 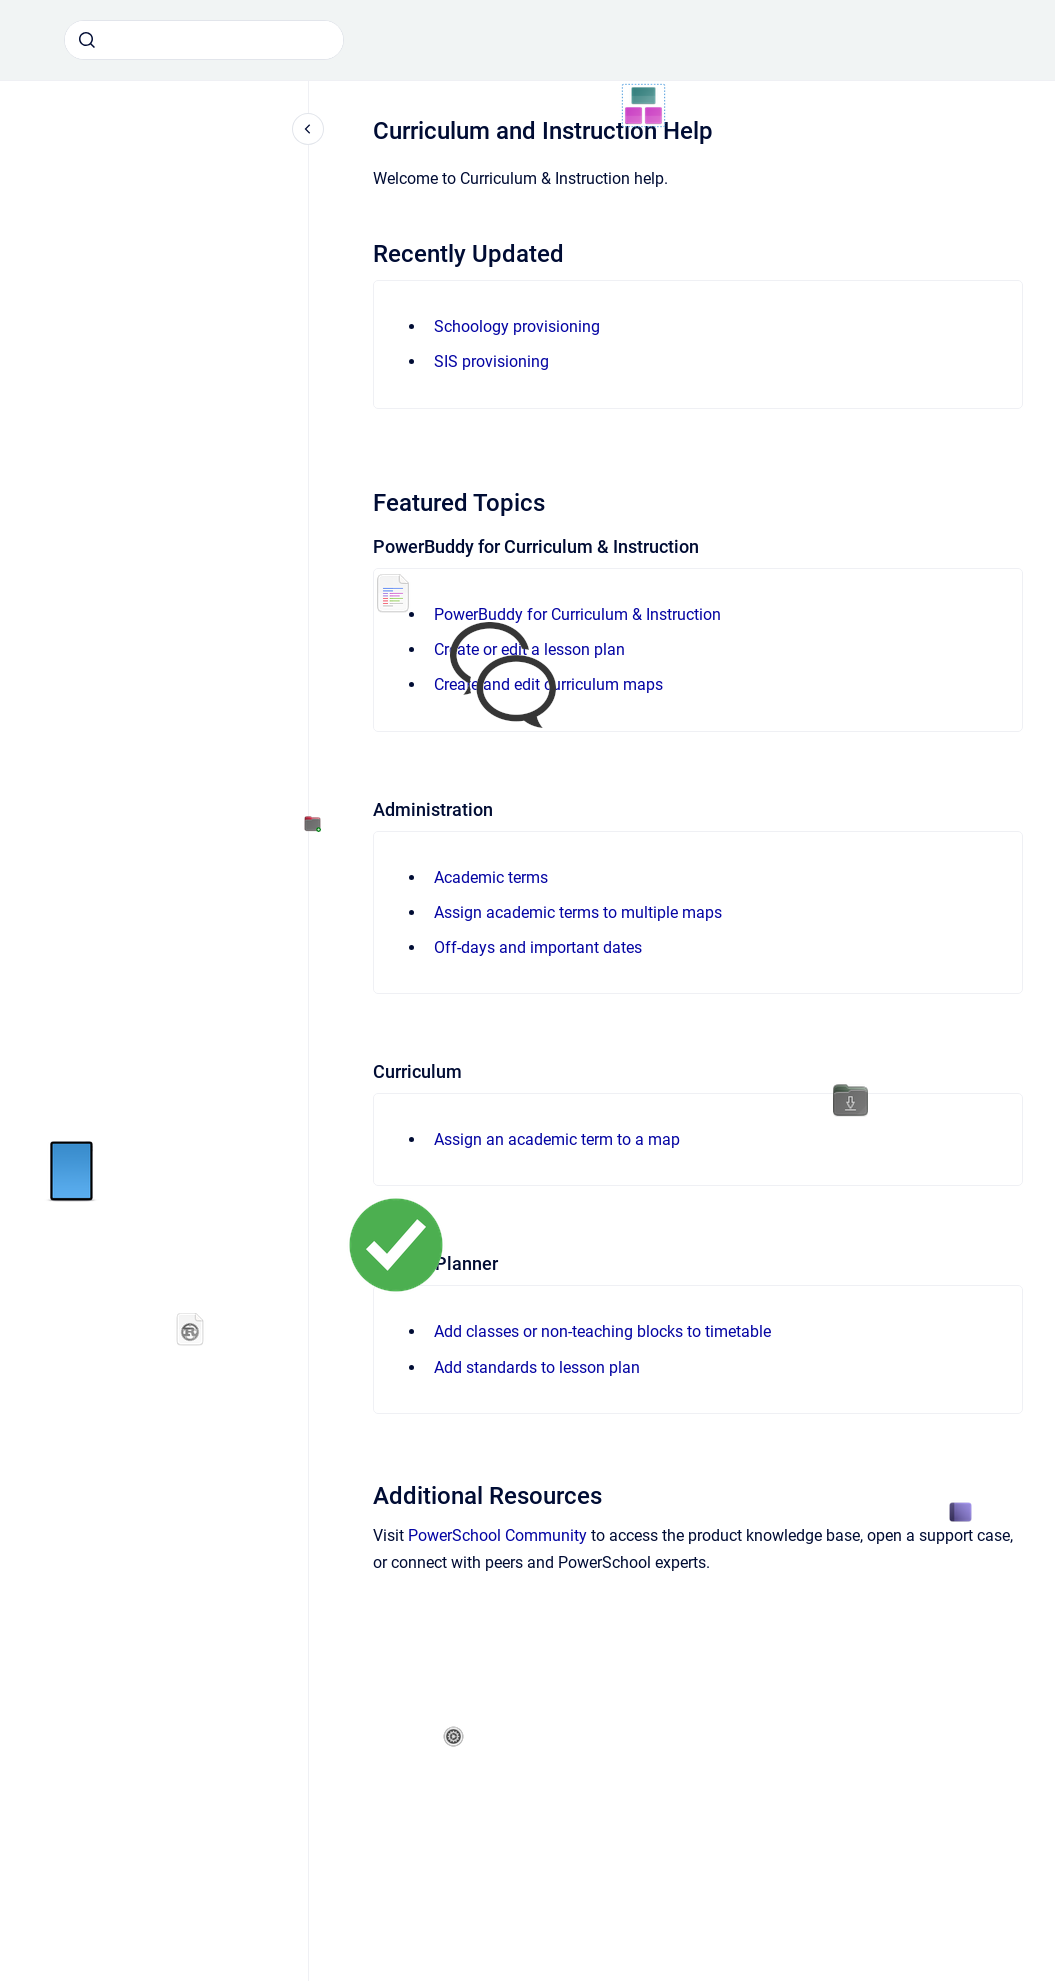 I want to click on indicates a default or selected item, so click(x=396, y=1245).